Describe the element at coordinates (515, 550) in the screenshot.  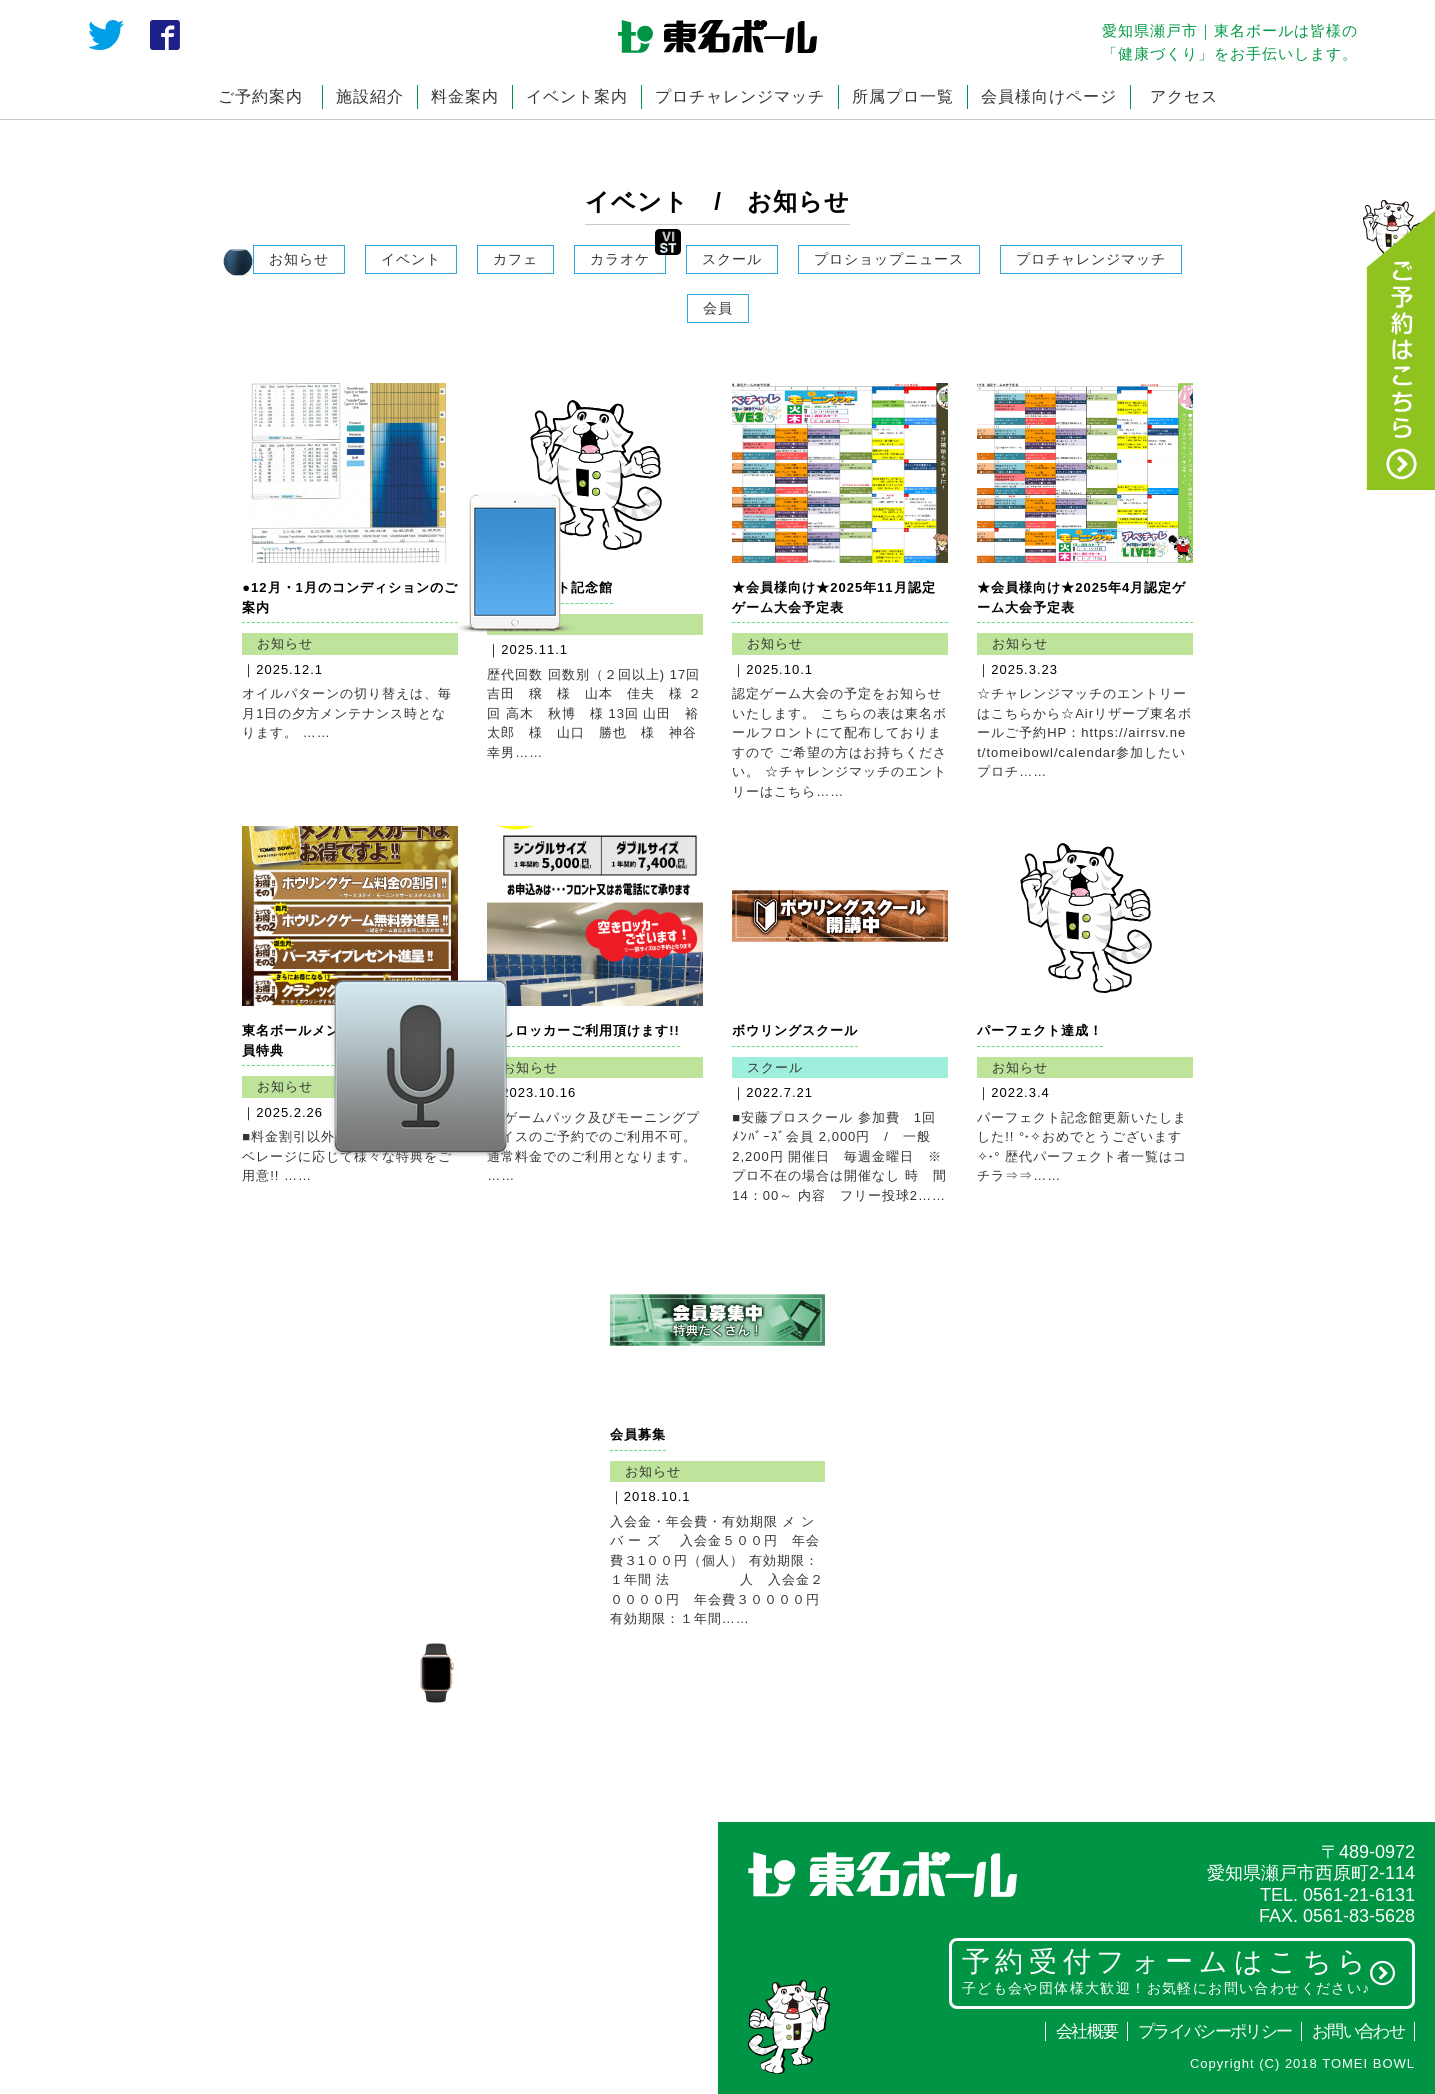
I see `iPad mini device with cellular connectivity` at that location.